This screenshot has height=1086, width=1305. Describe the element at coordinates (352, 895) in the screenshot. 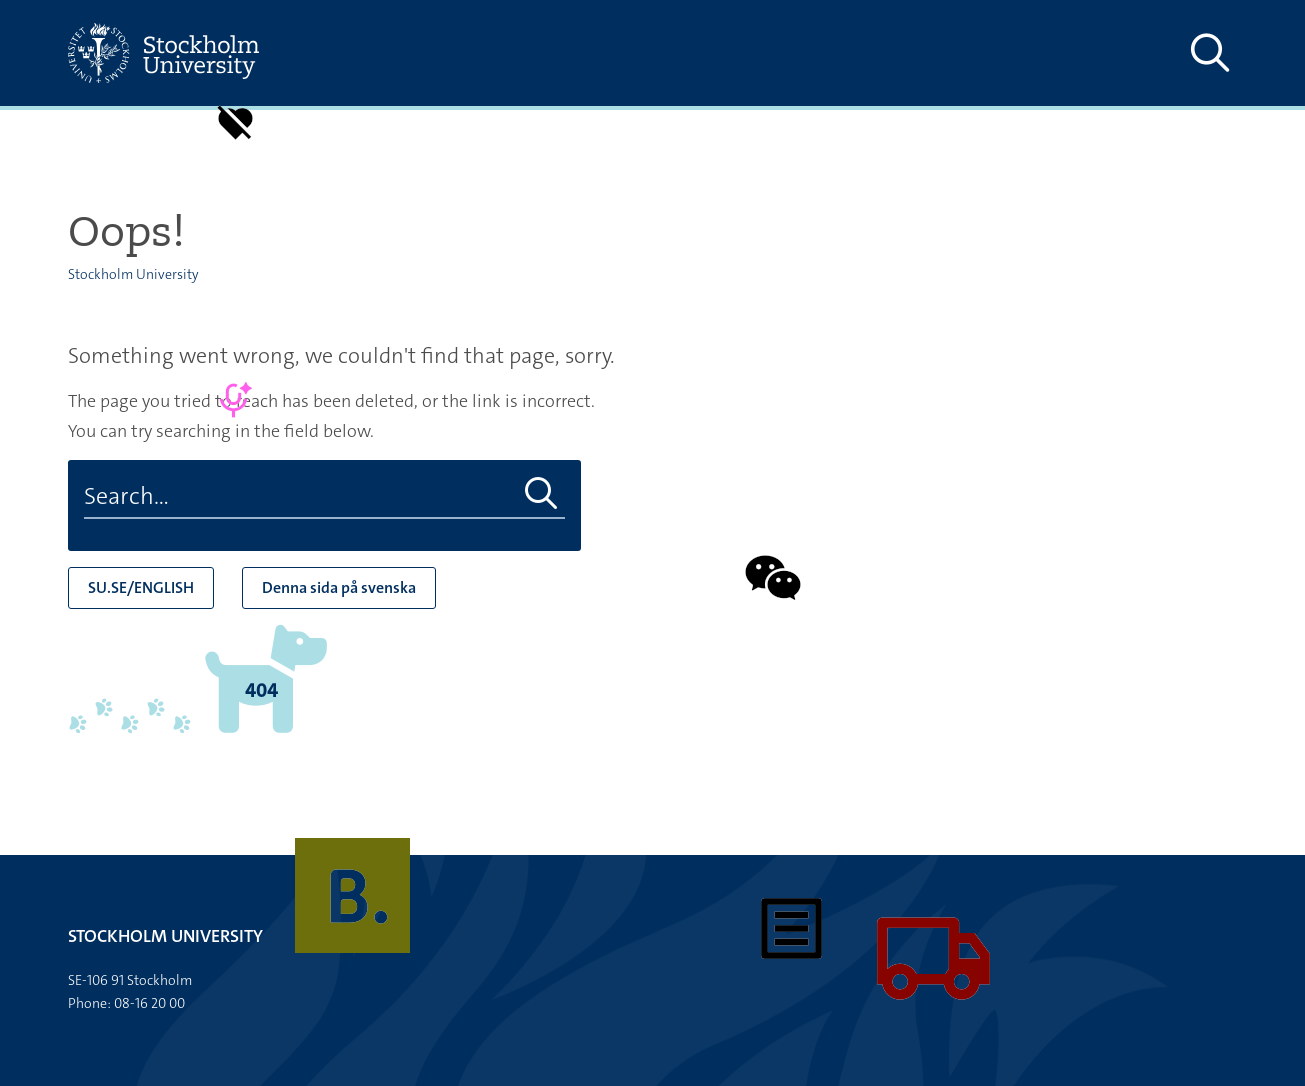

I see `open the Booking.com app` at that location.